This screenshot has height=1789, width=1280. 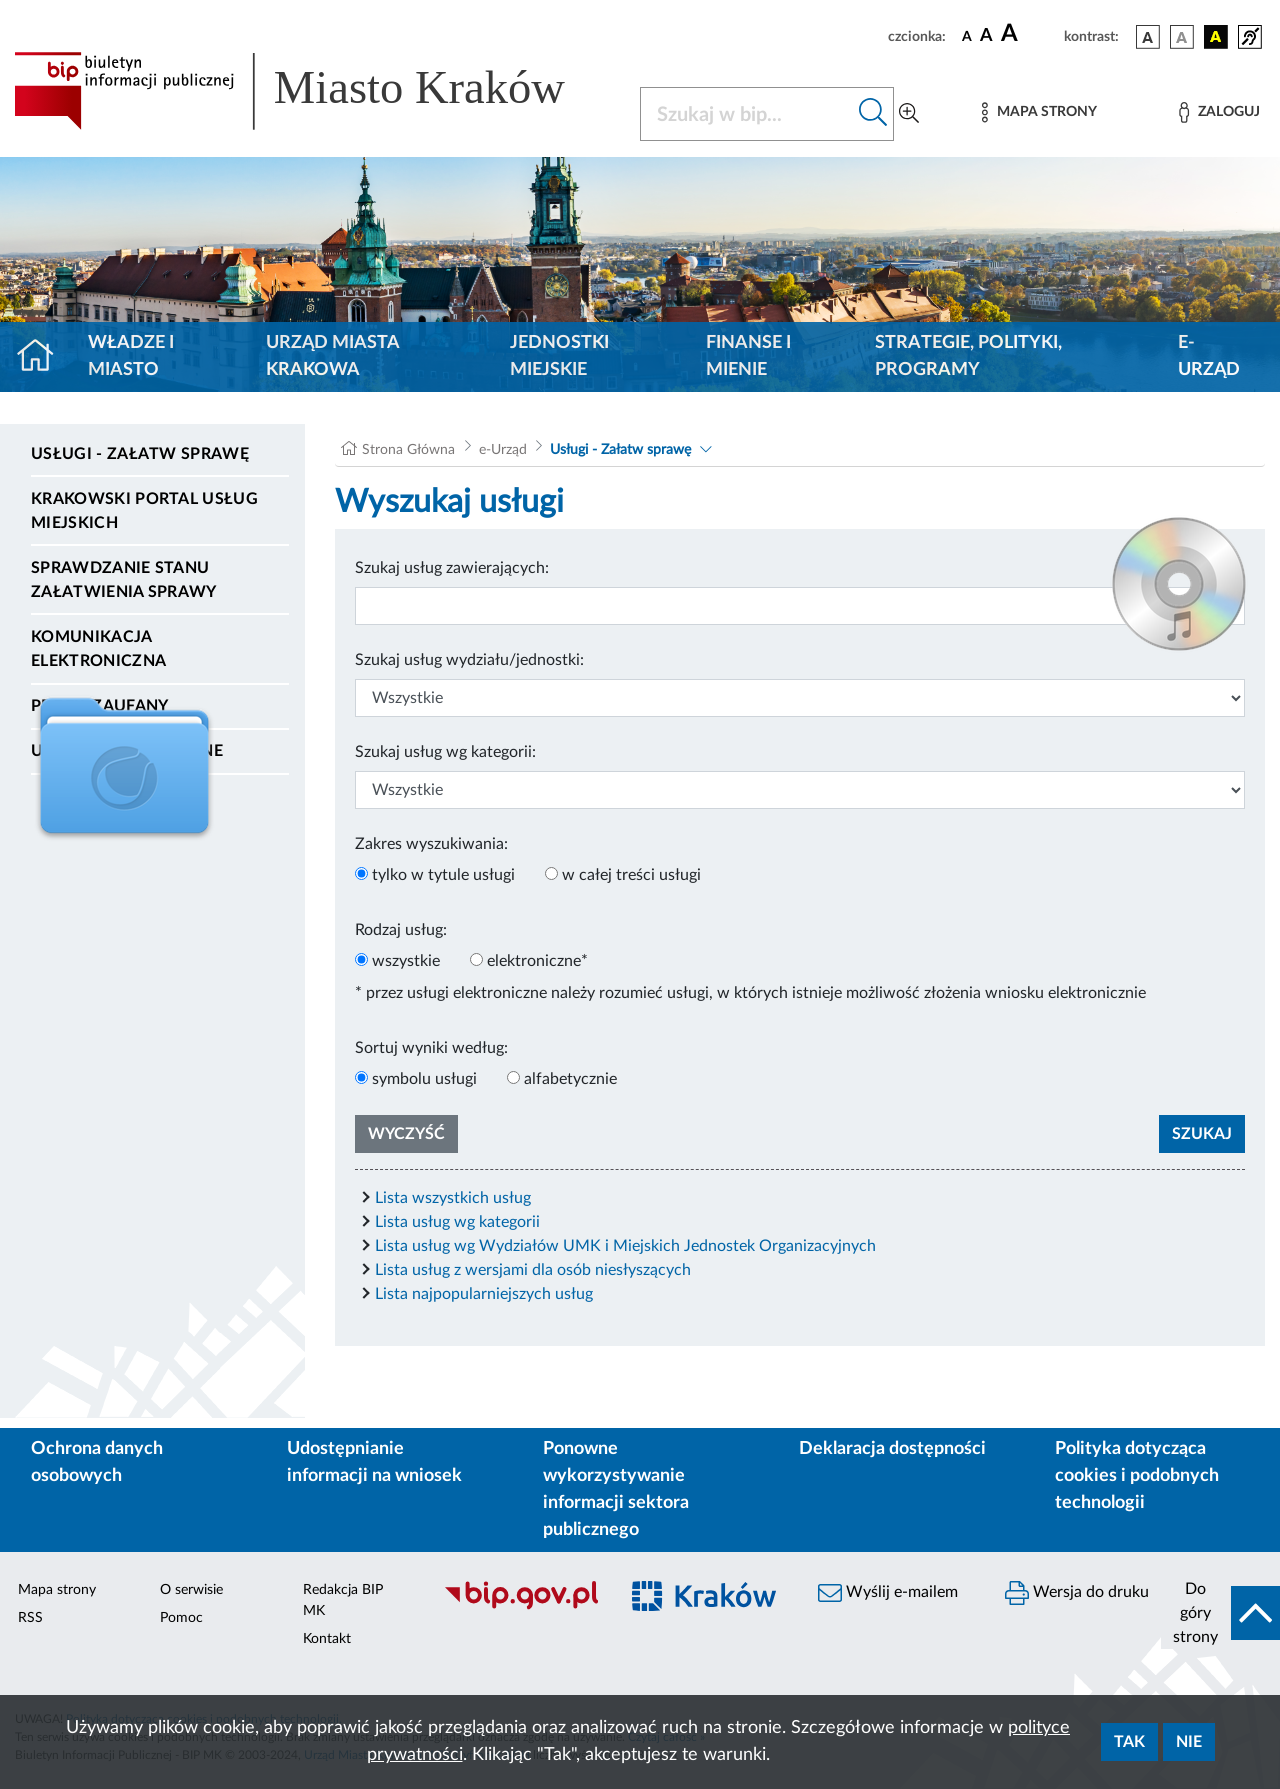 I want to click on open Maxon application folder, so click(x=124, y=765).